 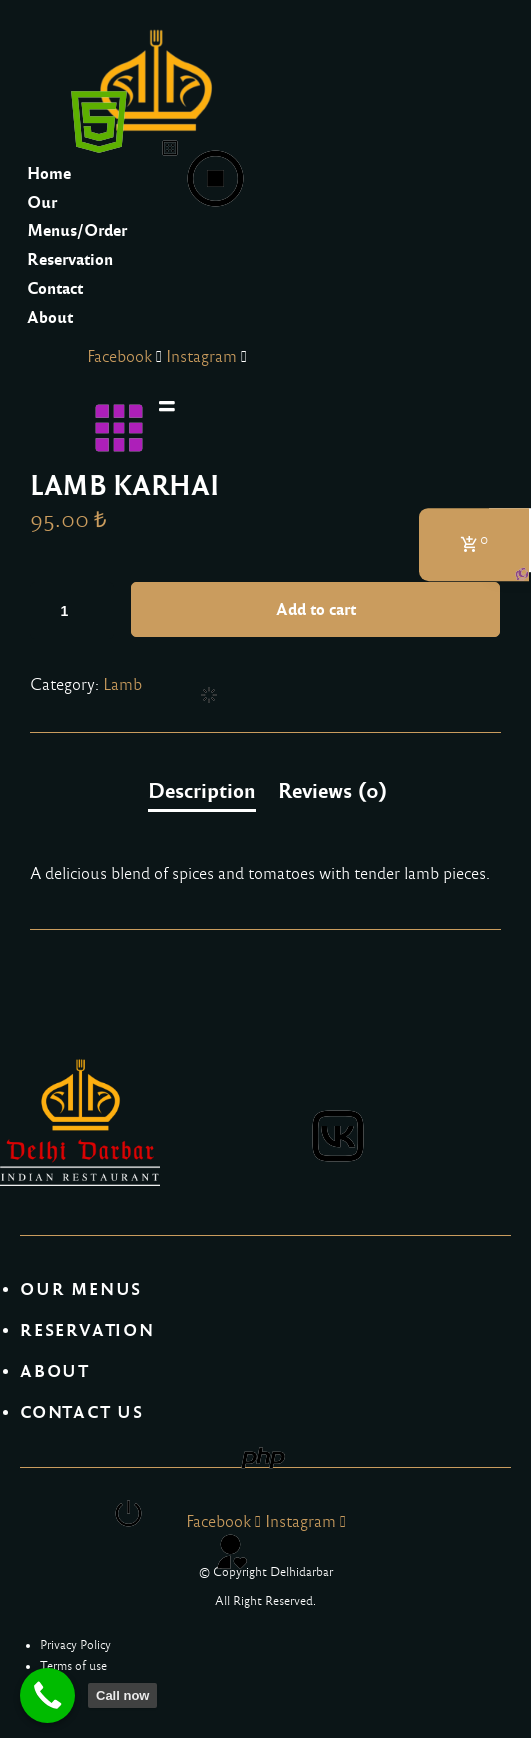 What do you see at coordinates (338, 1136) in the screenshot?
I see `open VKontakte app` at bounding box center [338, 1136].